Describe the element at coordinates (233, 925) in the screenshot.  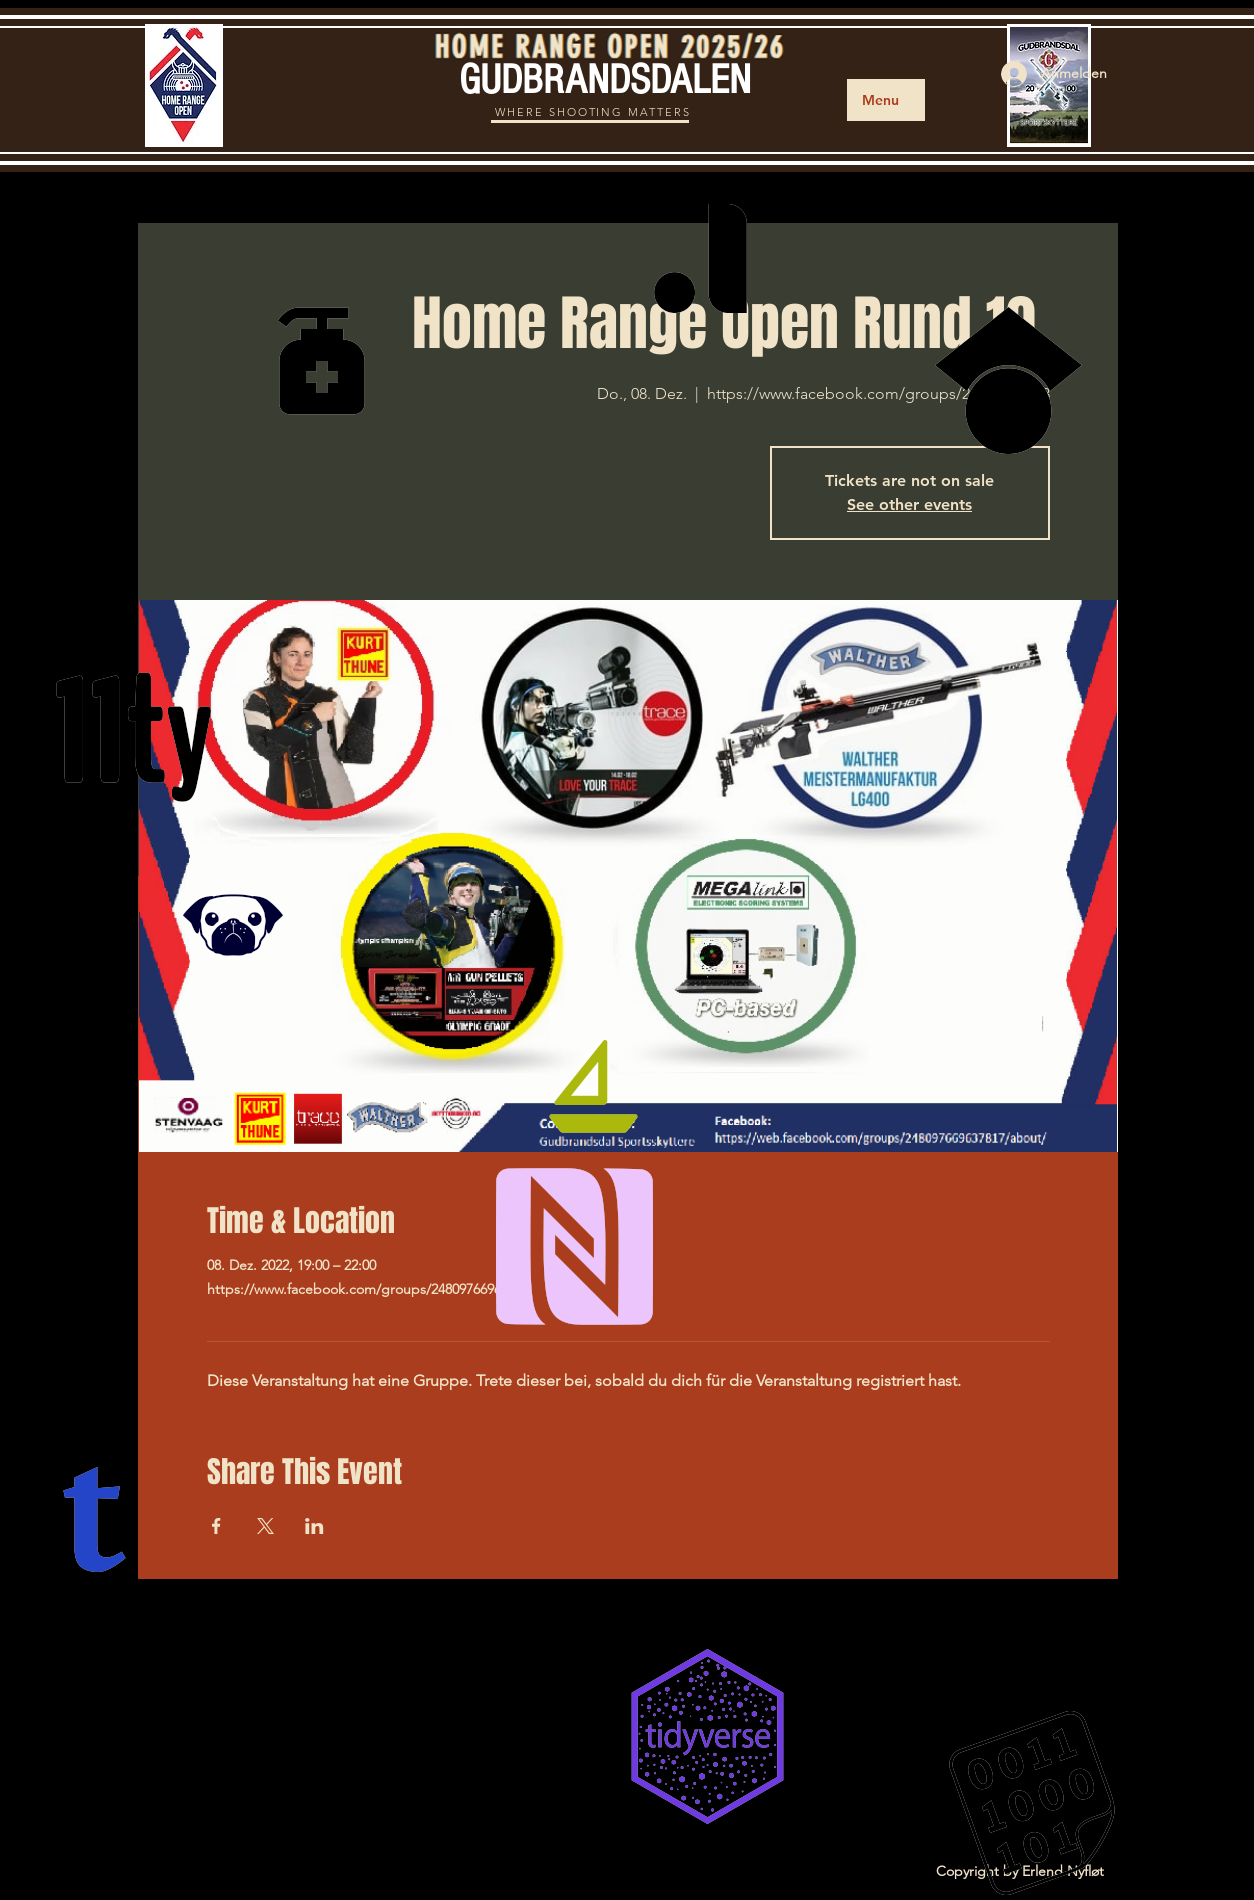
I see `pug template engine logo` at that location.